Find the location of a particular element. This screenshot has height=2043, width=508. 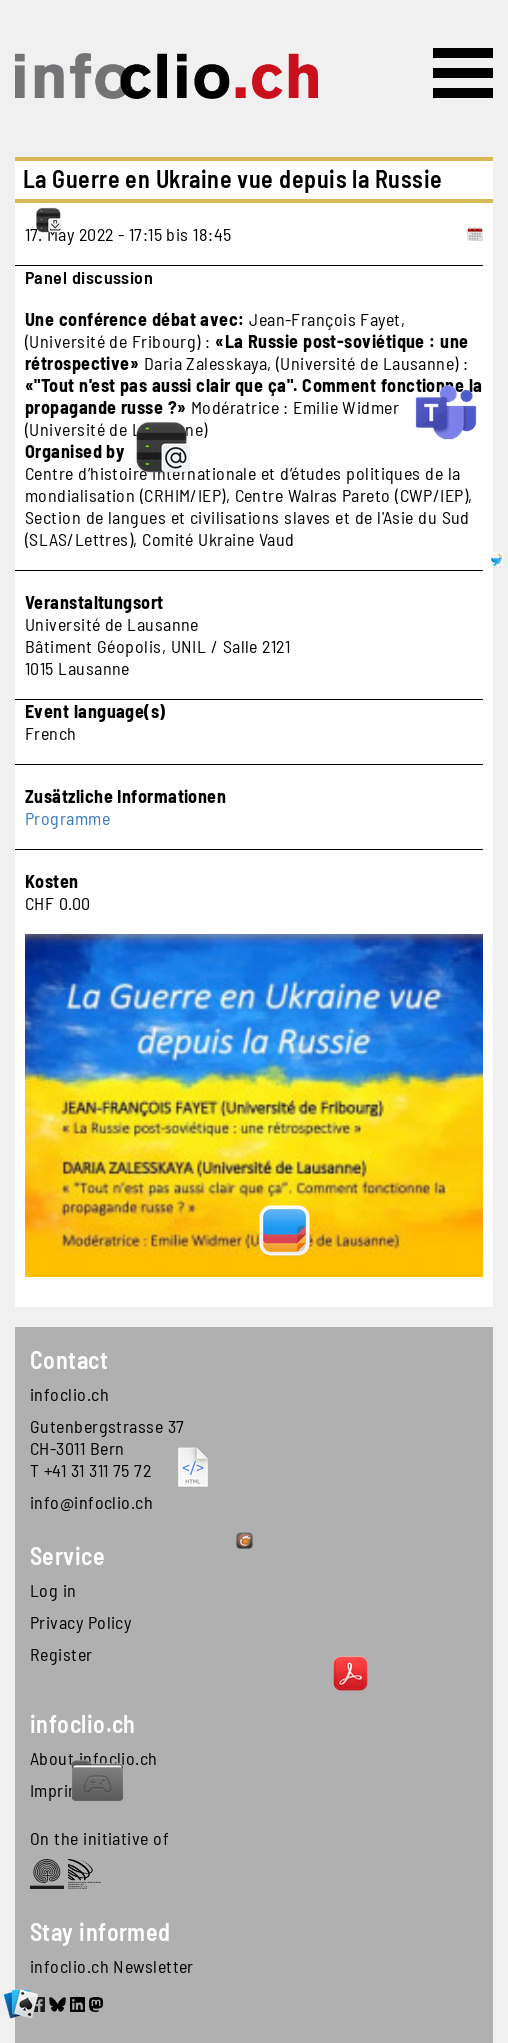

an HTML document or webpage file is located at coordinates (193, 1468).